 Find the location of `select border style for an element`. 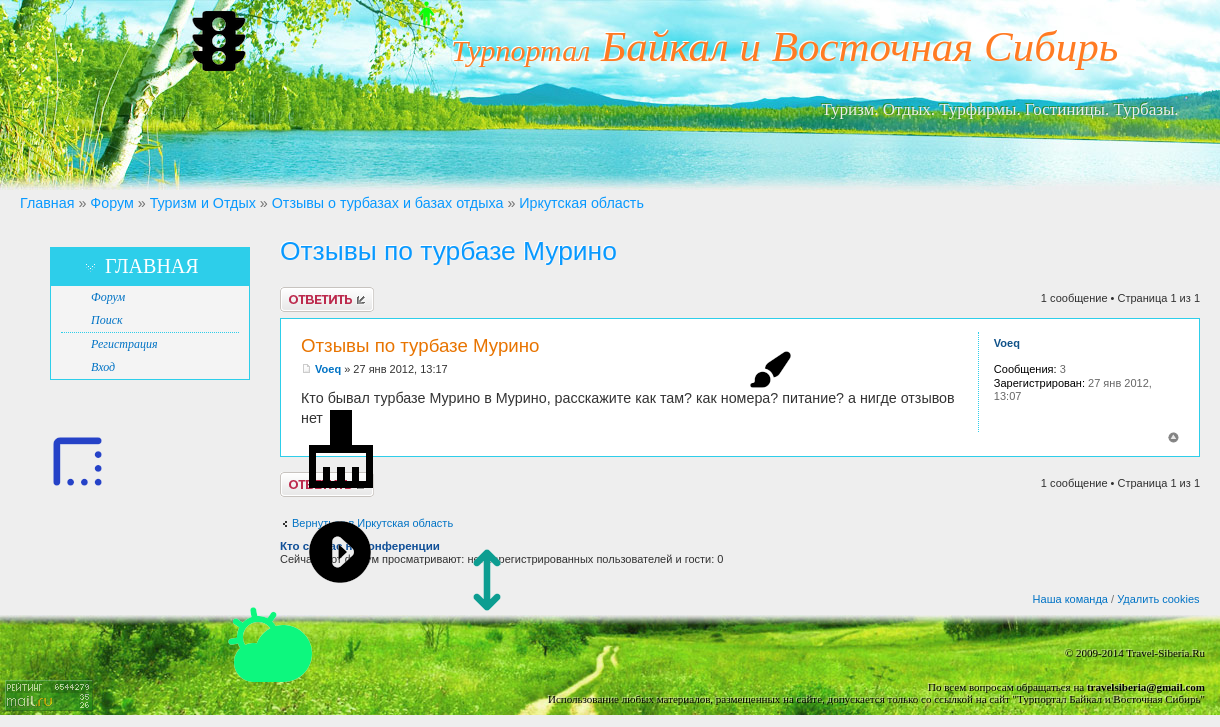

select border style for an element is located at coordinates (77, 461).